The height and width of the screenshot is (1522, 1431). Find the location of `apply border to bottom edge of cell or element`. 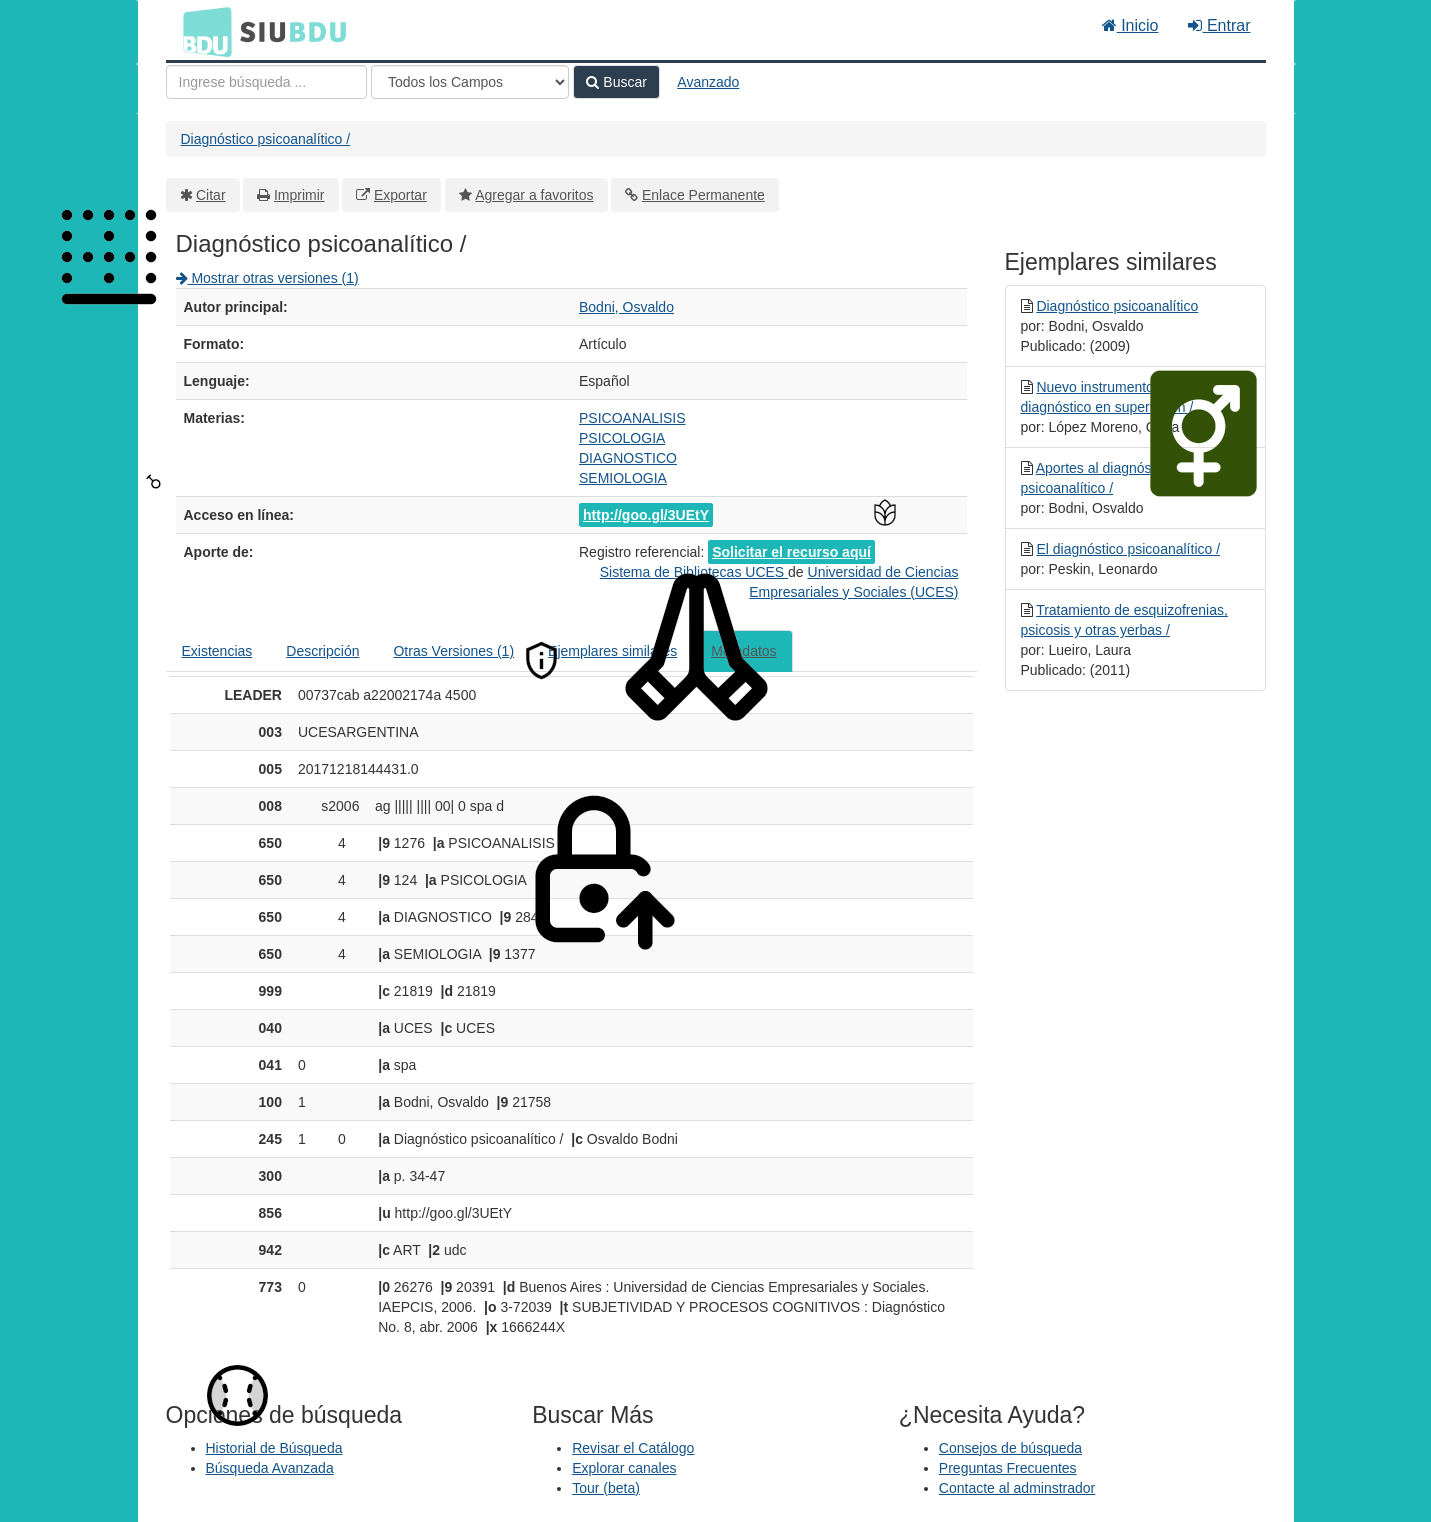

apply border to bottom edge of cell or element is located at coordinates (109, 257).